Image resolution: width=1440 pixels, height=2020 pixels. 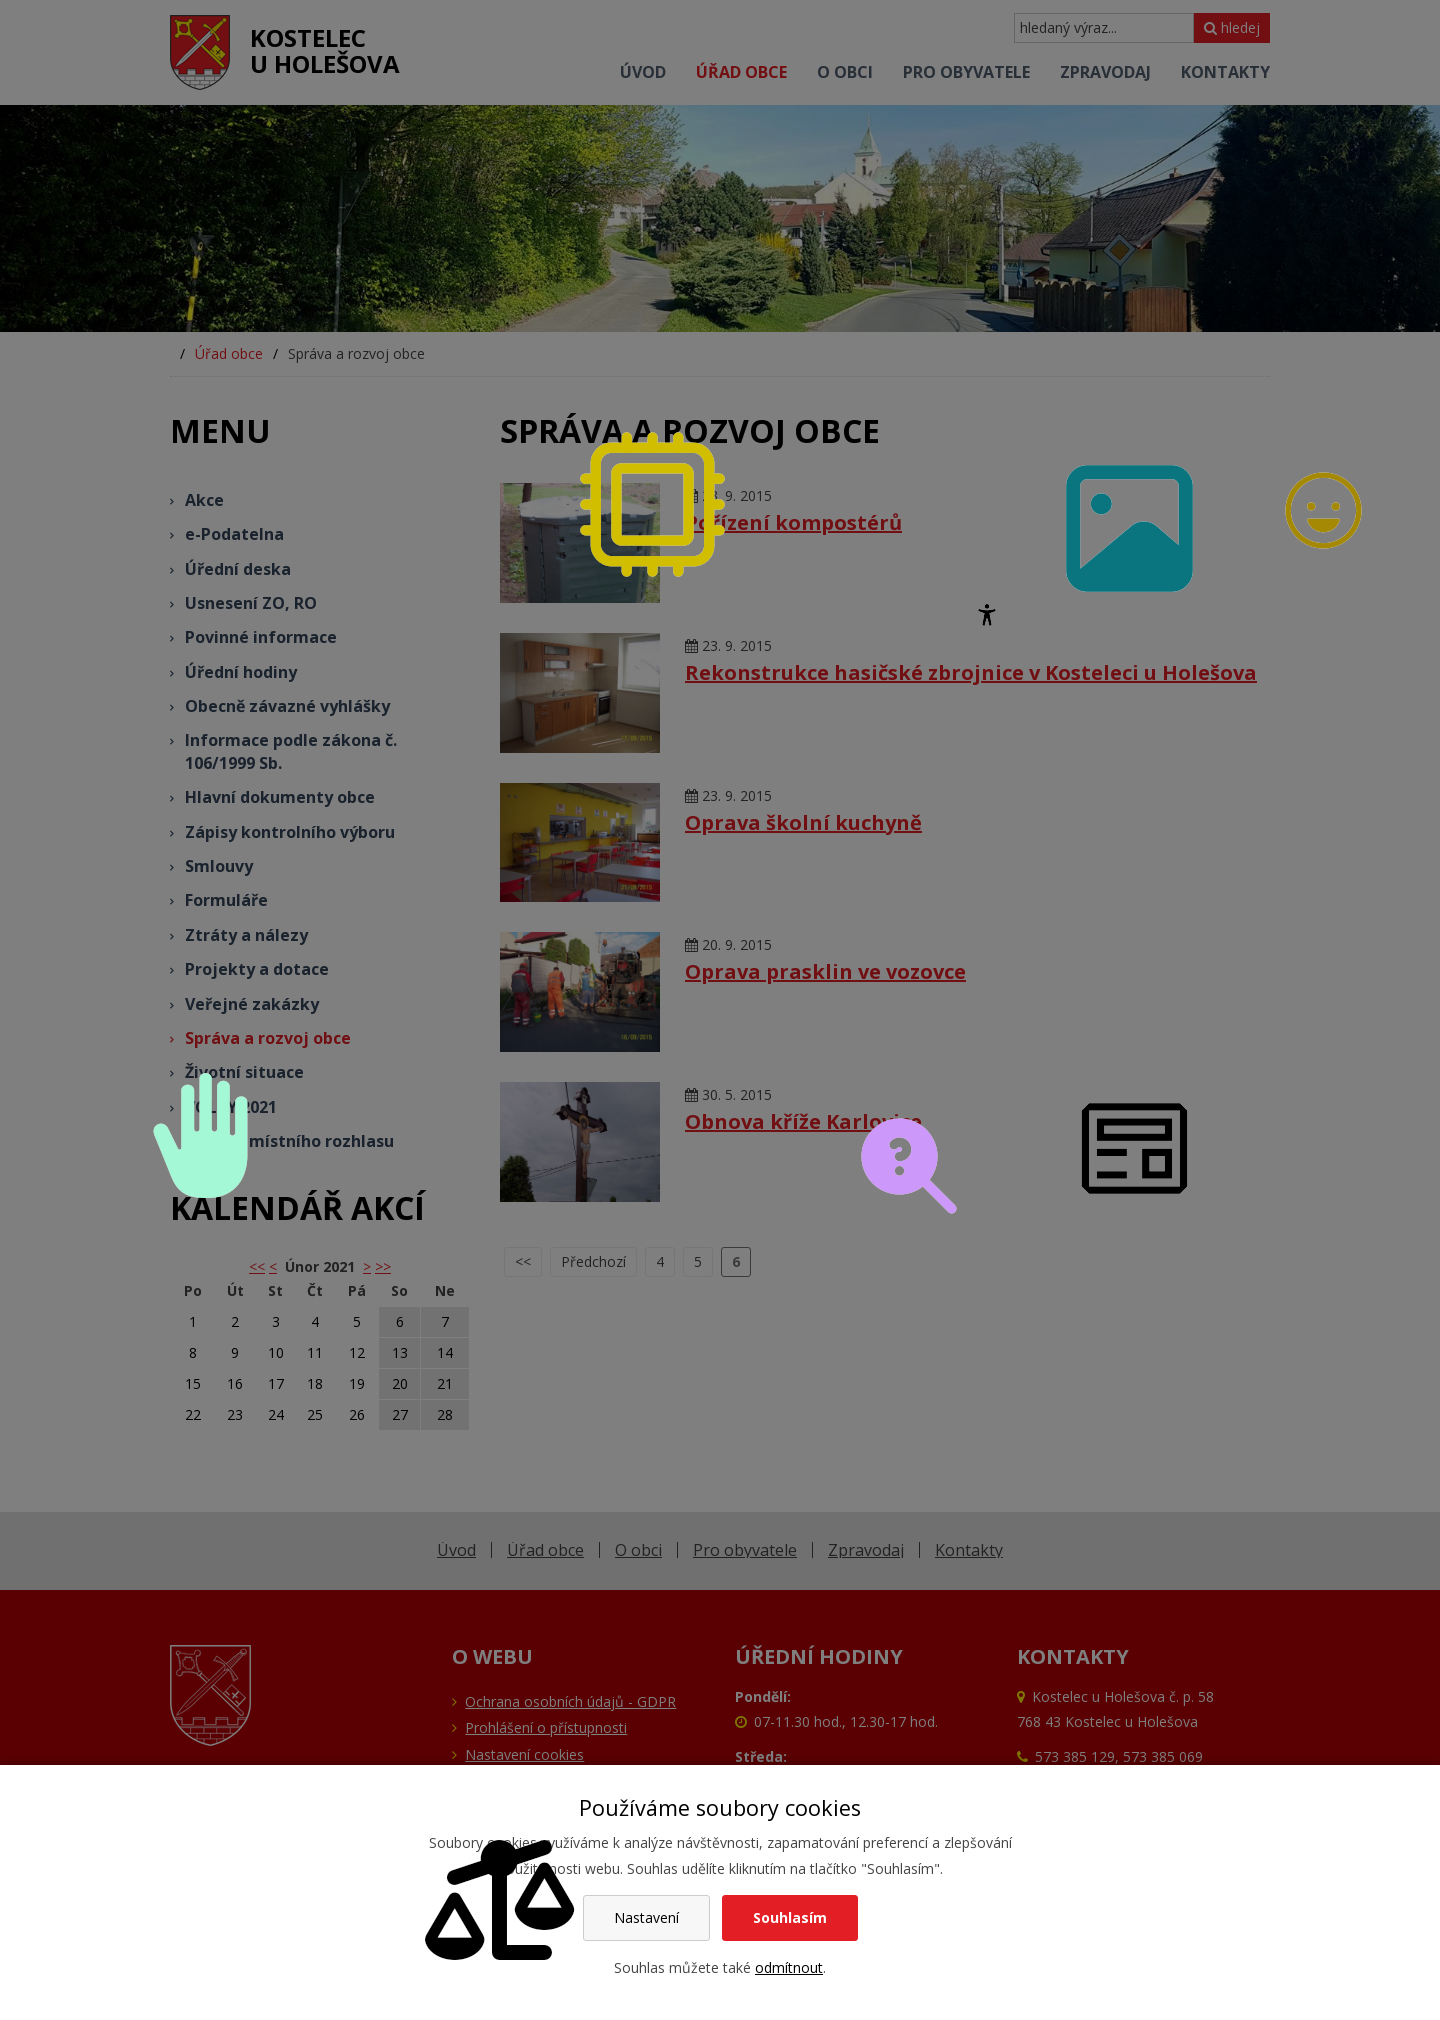 What do you see at coordinates (1129, 528) in the screenshot?
I see `view photos or images` at bounding box center [1129, 528].